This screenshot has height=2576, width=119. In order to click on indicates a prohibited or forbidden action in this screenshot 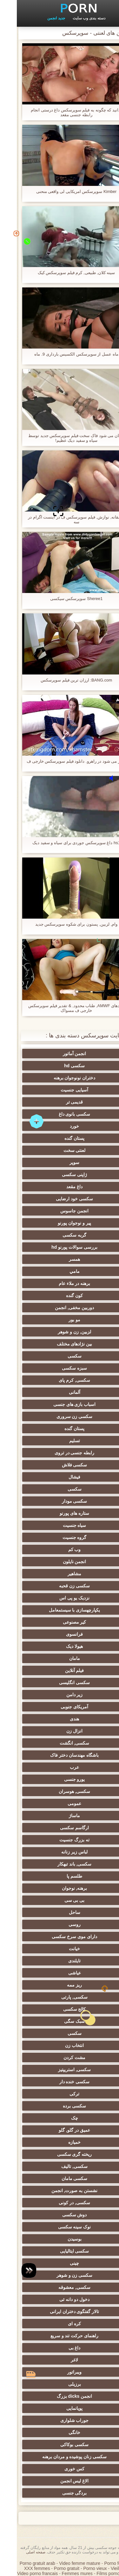, I will do `click(27, 241)`.